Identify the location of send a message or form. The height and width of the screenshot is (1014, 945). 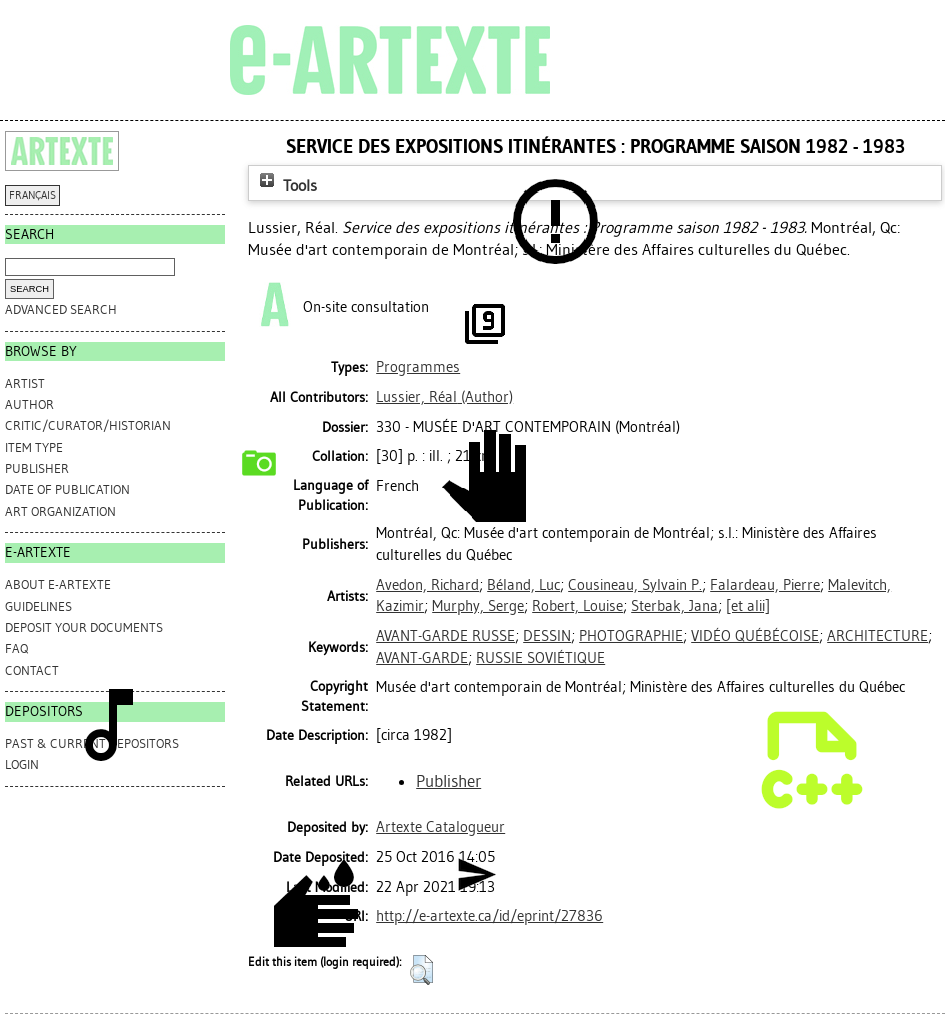
(476, 874).